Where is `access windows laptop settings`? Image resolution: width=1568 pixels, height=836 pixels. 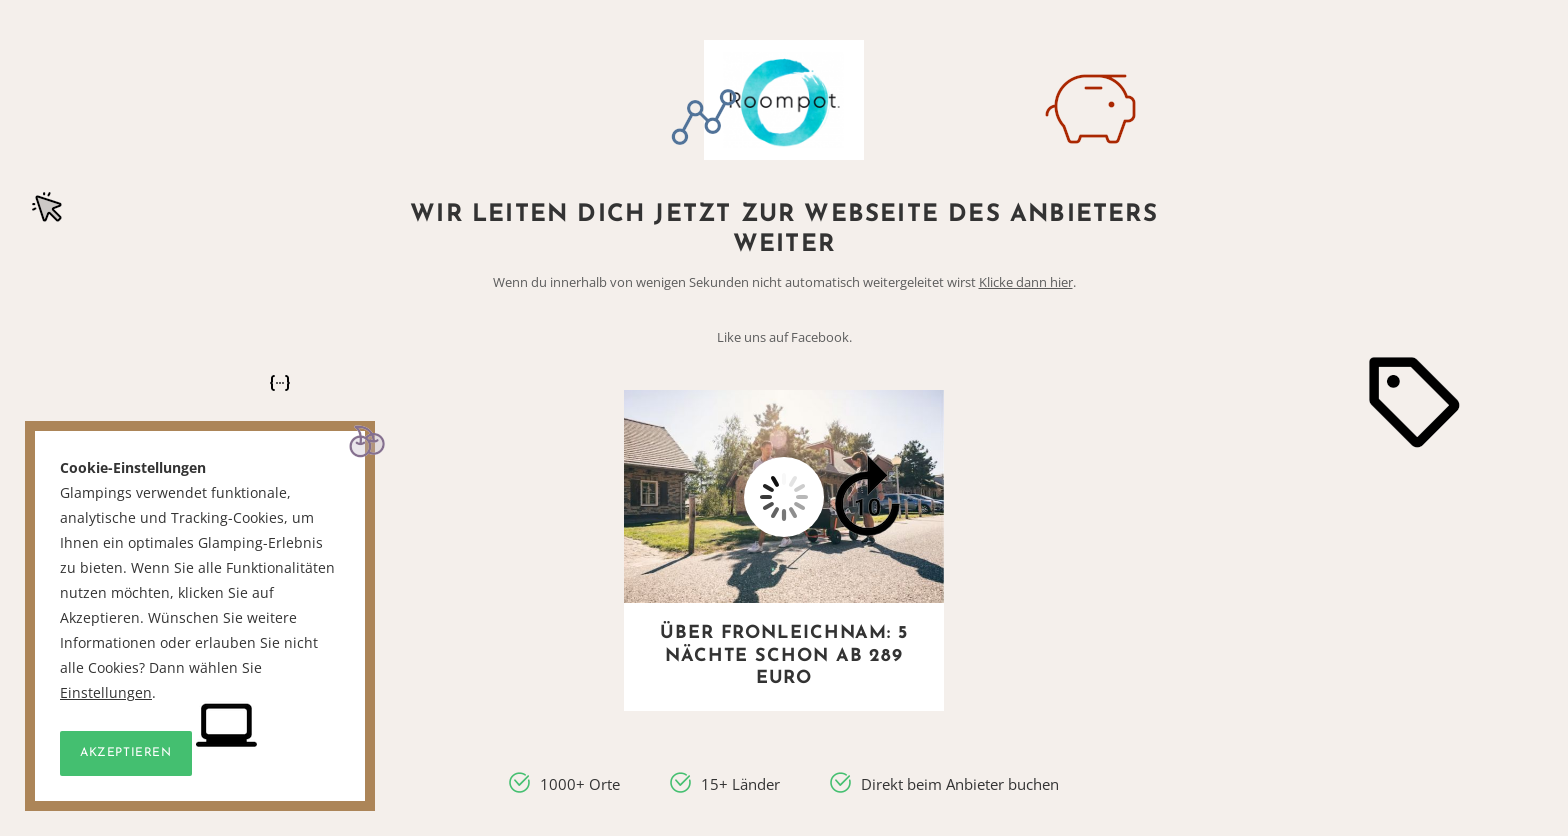 access windows laptop settings is located at coordinates (226, 726).